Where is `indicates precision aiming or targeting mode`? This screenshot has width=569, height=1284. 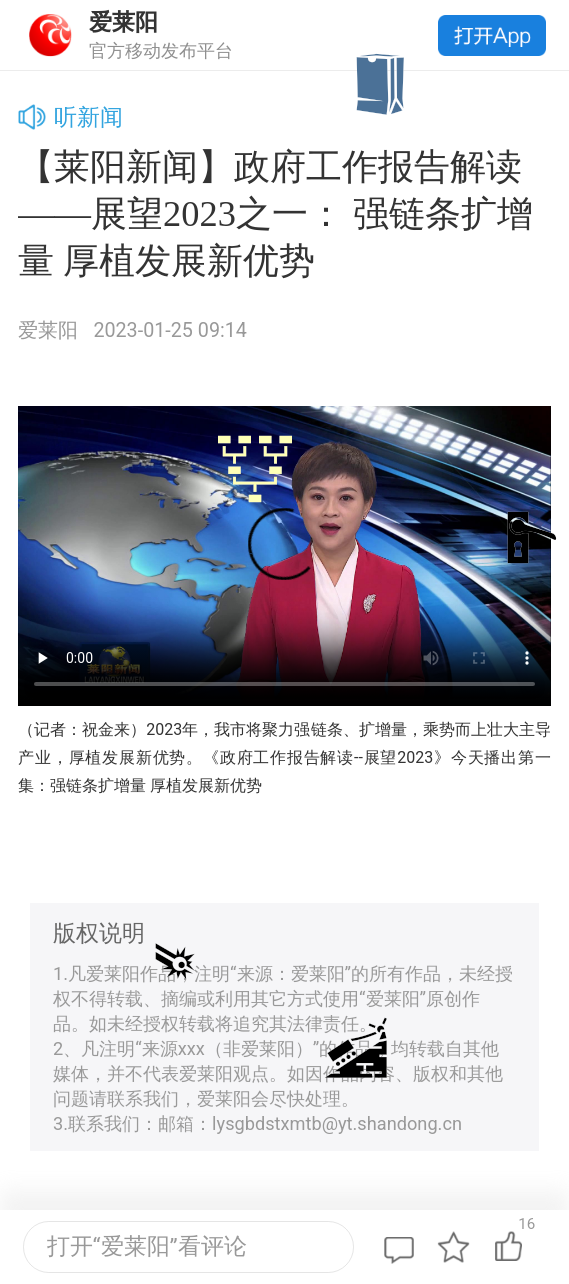 indicates precision aiming or targeting mode is located at coordinates (175, 960).